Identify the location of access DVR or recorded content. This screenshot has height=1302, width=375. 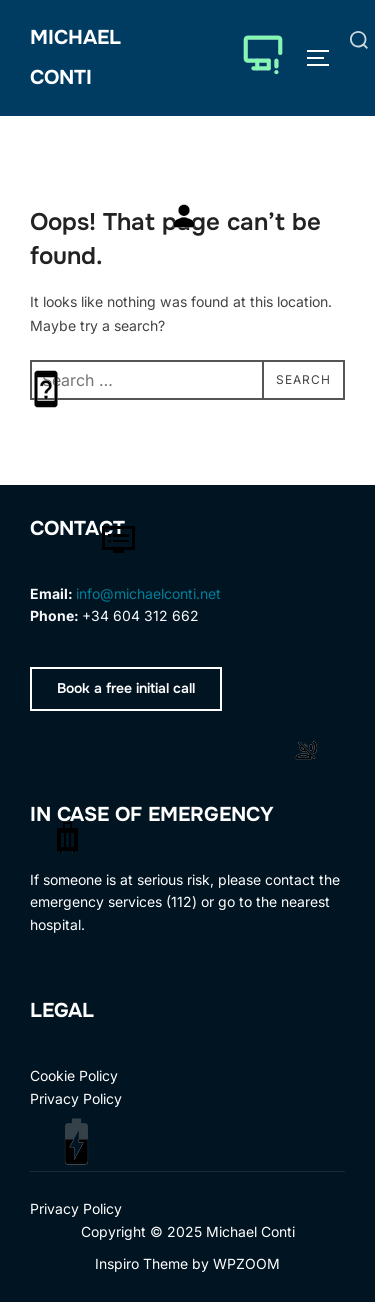
(118, 539).